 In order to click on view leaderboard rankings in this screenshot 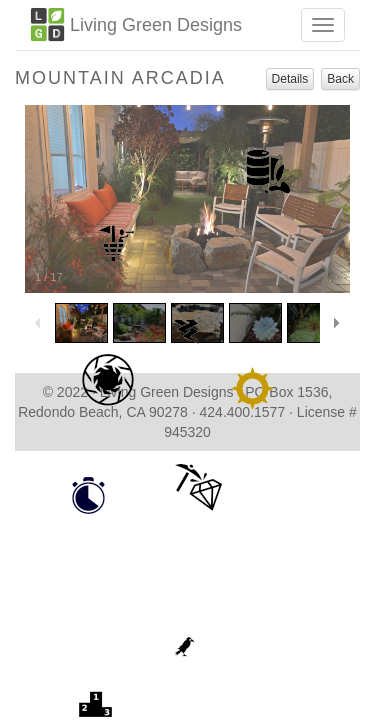, I will do `click(95, 700)`.